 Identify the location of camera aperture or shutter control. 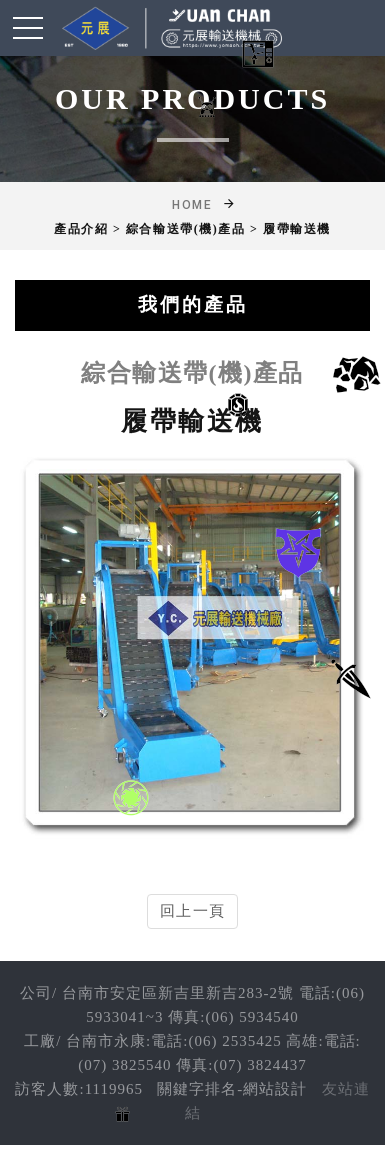
(131, 798).